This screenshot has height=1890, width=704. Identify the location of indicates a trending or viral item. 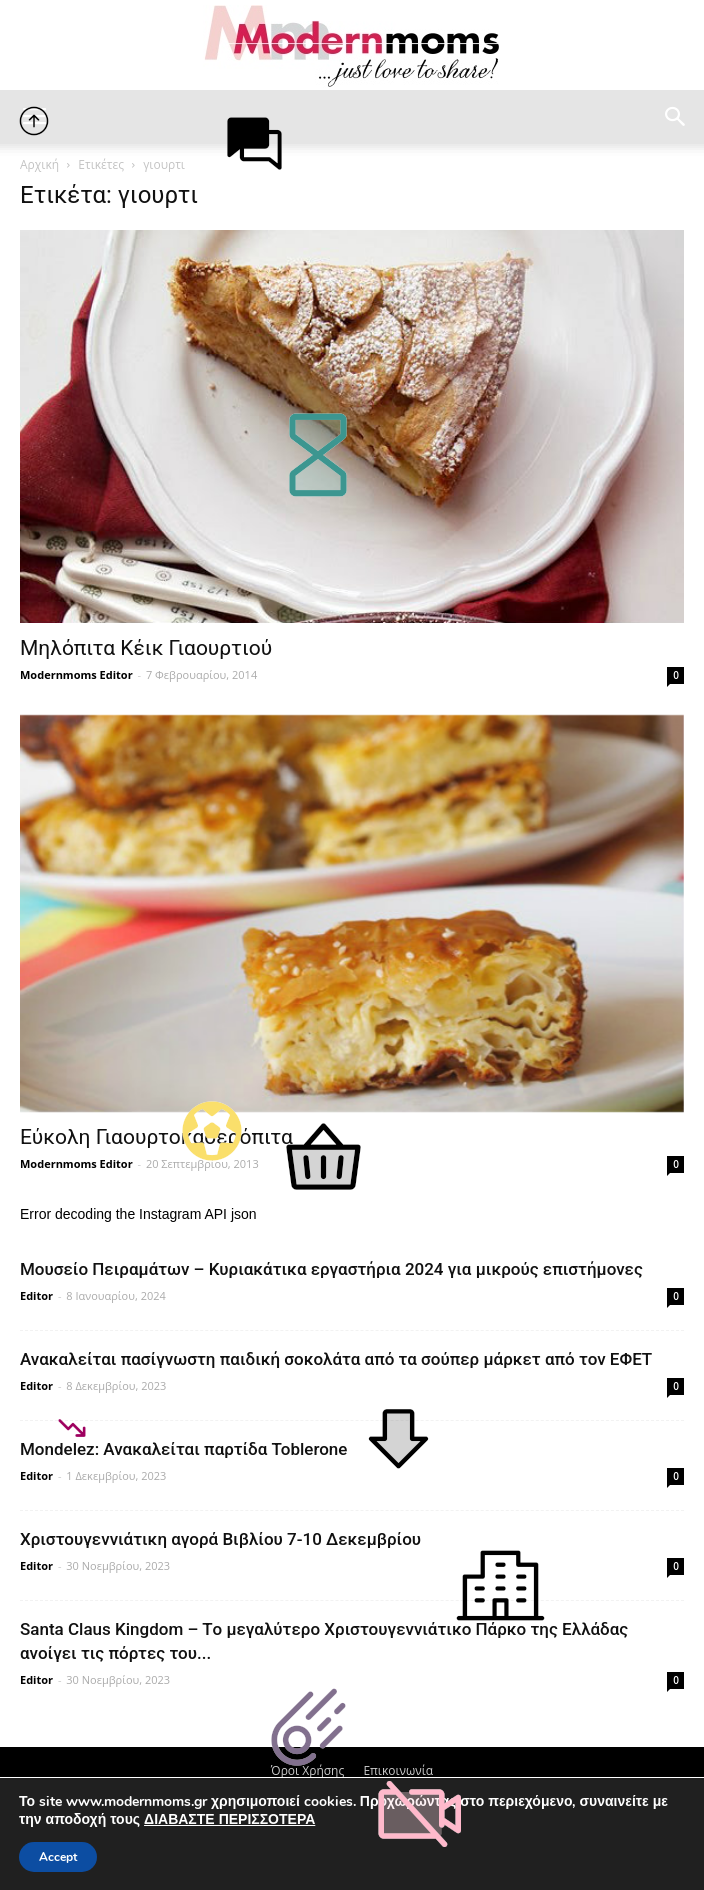
(308, 1728).